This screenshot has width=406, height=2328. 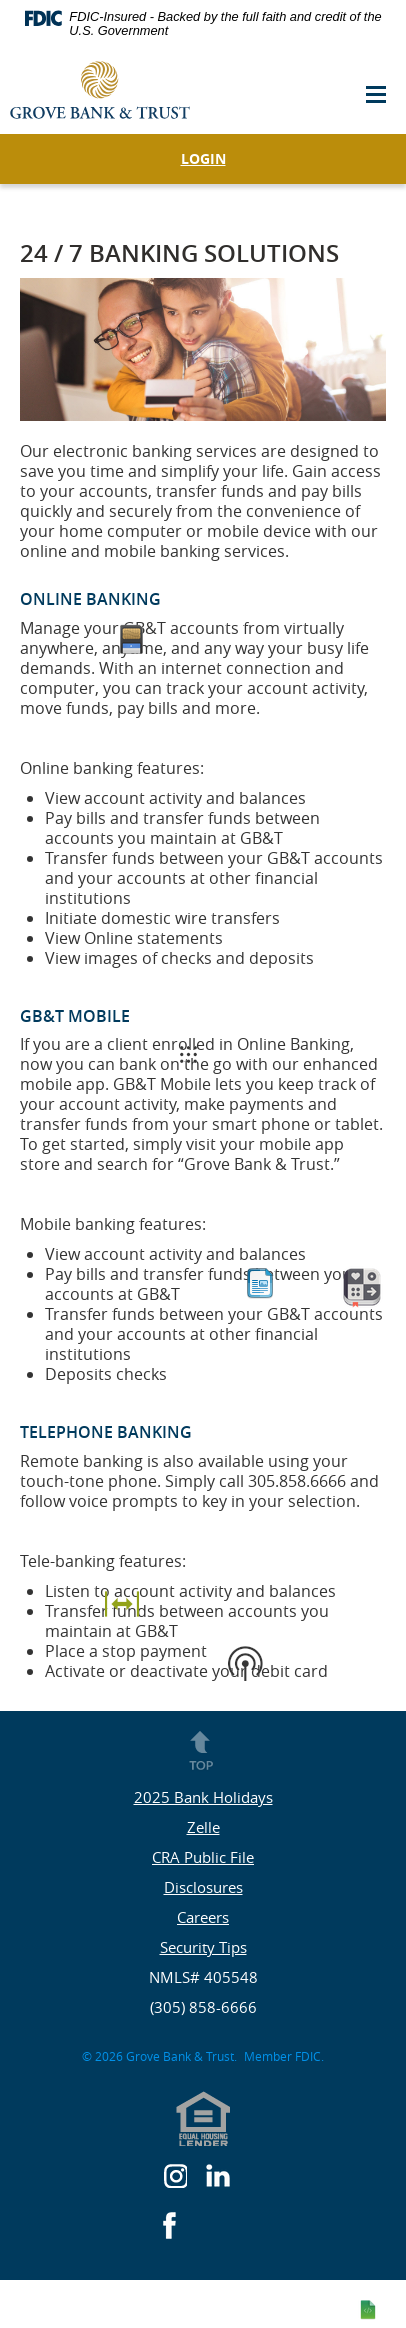 I want to click on open the icon library app, so click(x=362, y=1287).